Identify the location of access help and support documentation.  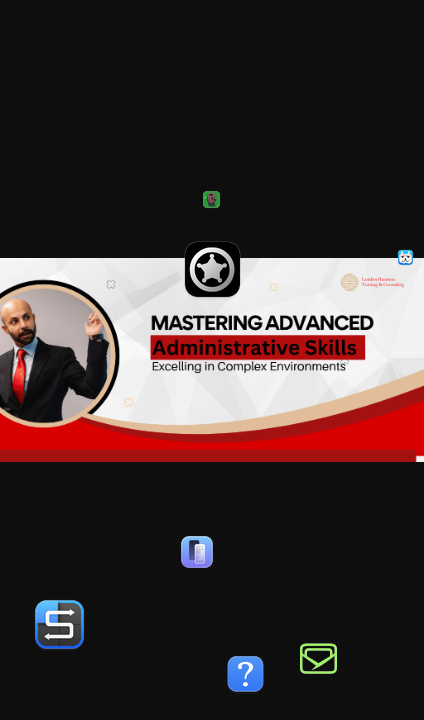
(245, 674).